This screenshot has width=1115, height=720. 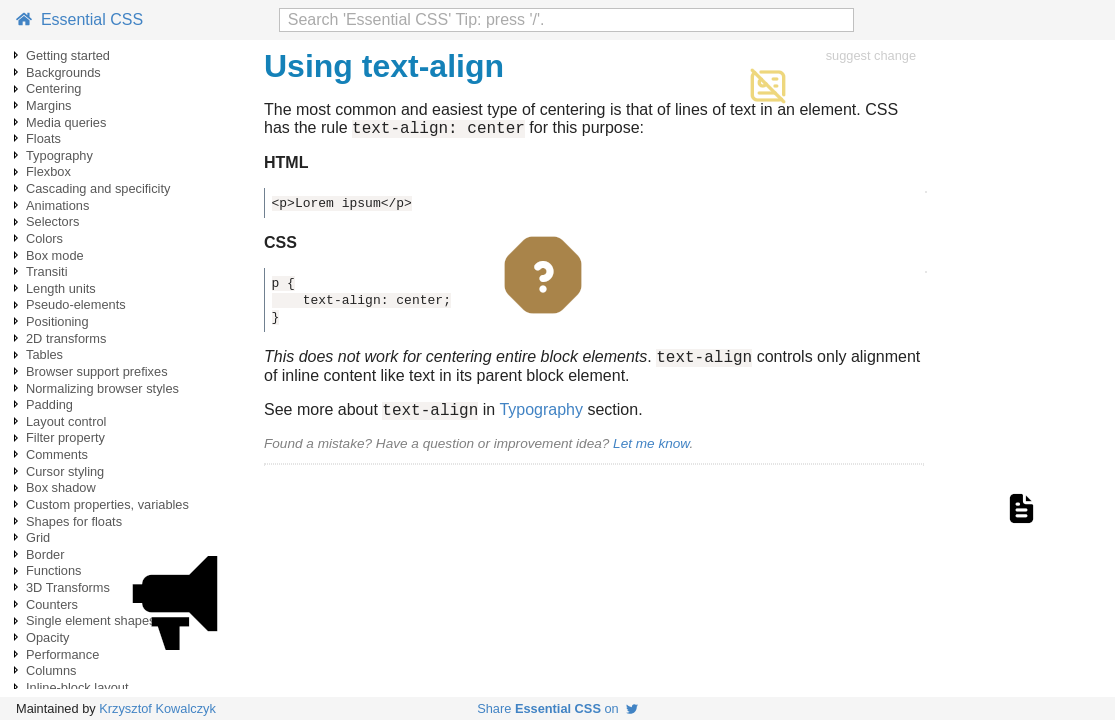 I want to click on disable identity verification, so click(x=768, y=86).